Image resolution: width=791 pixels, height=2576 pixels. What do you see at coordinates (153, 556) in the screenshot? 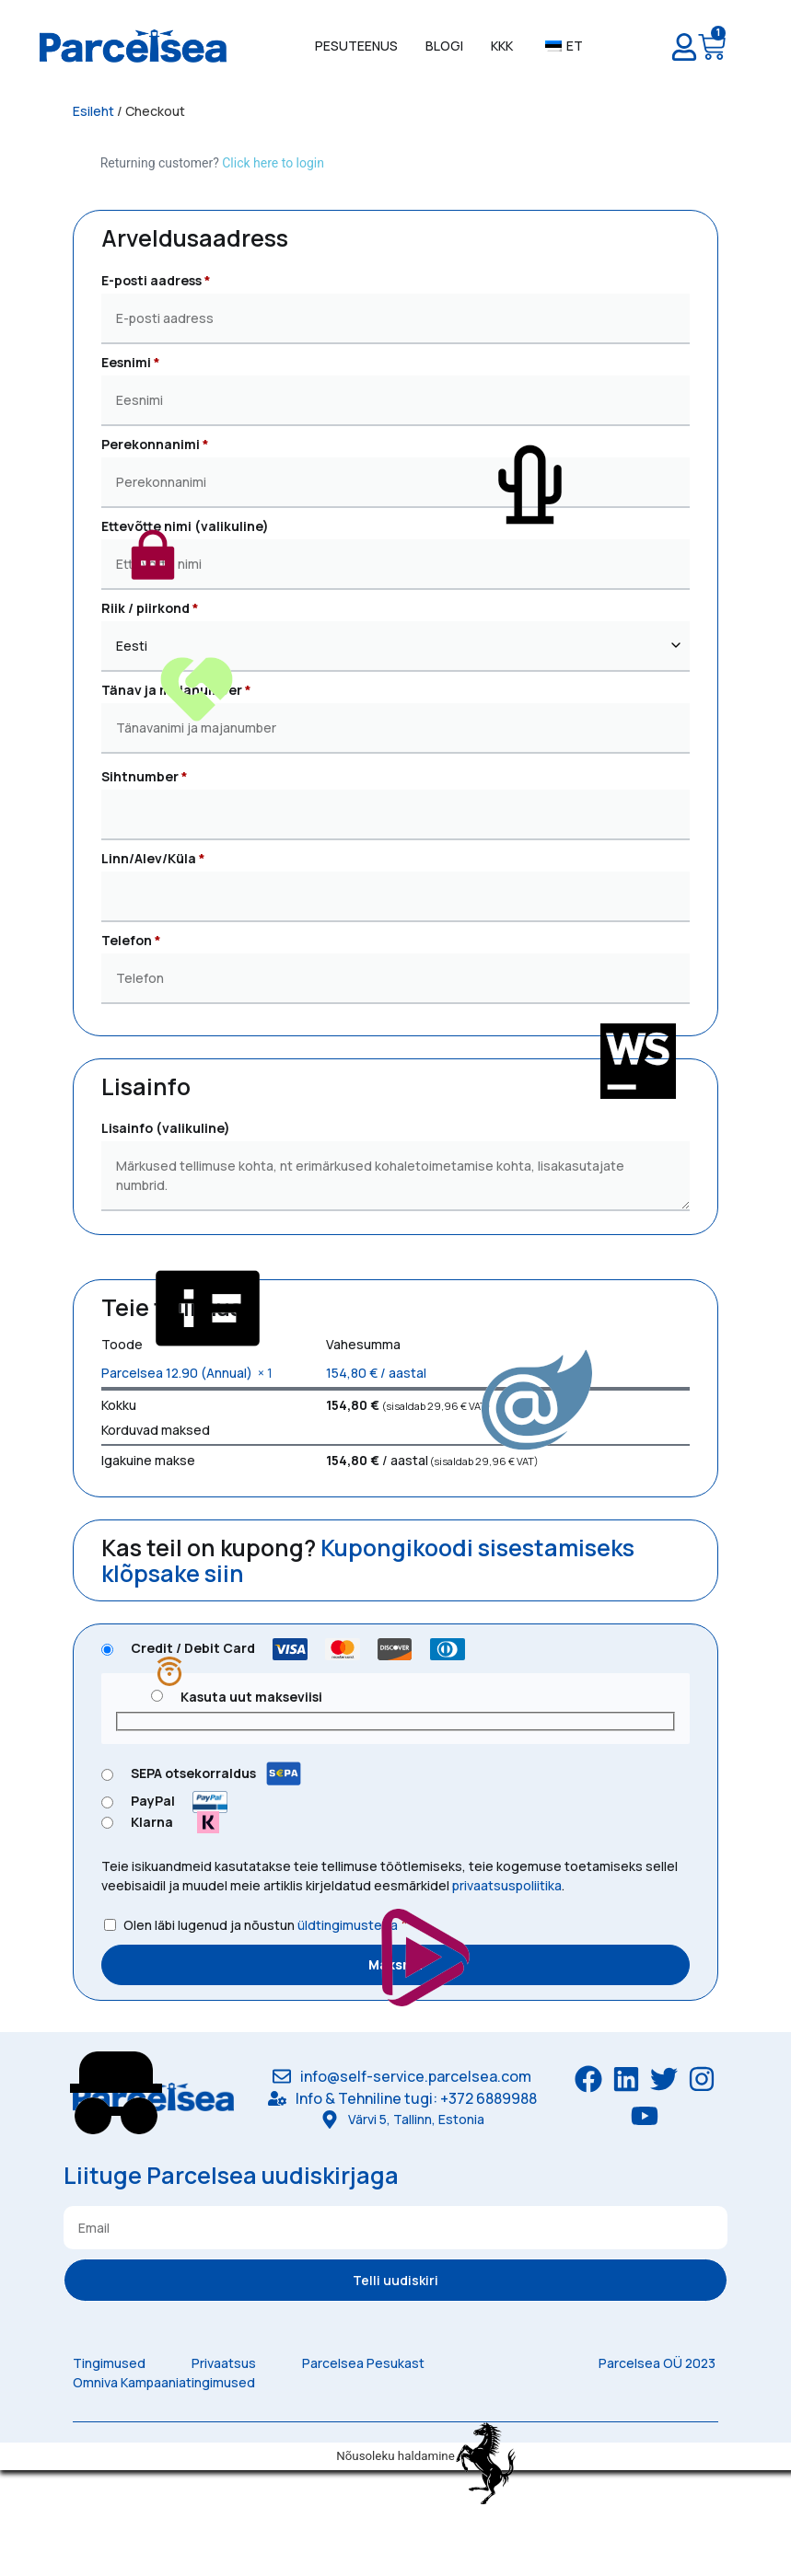
I see `enter password to unlock` at bounding box center [153, 556].